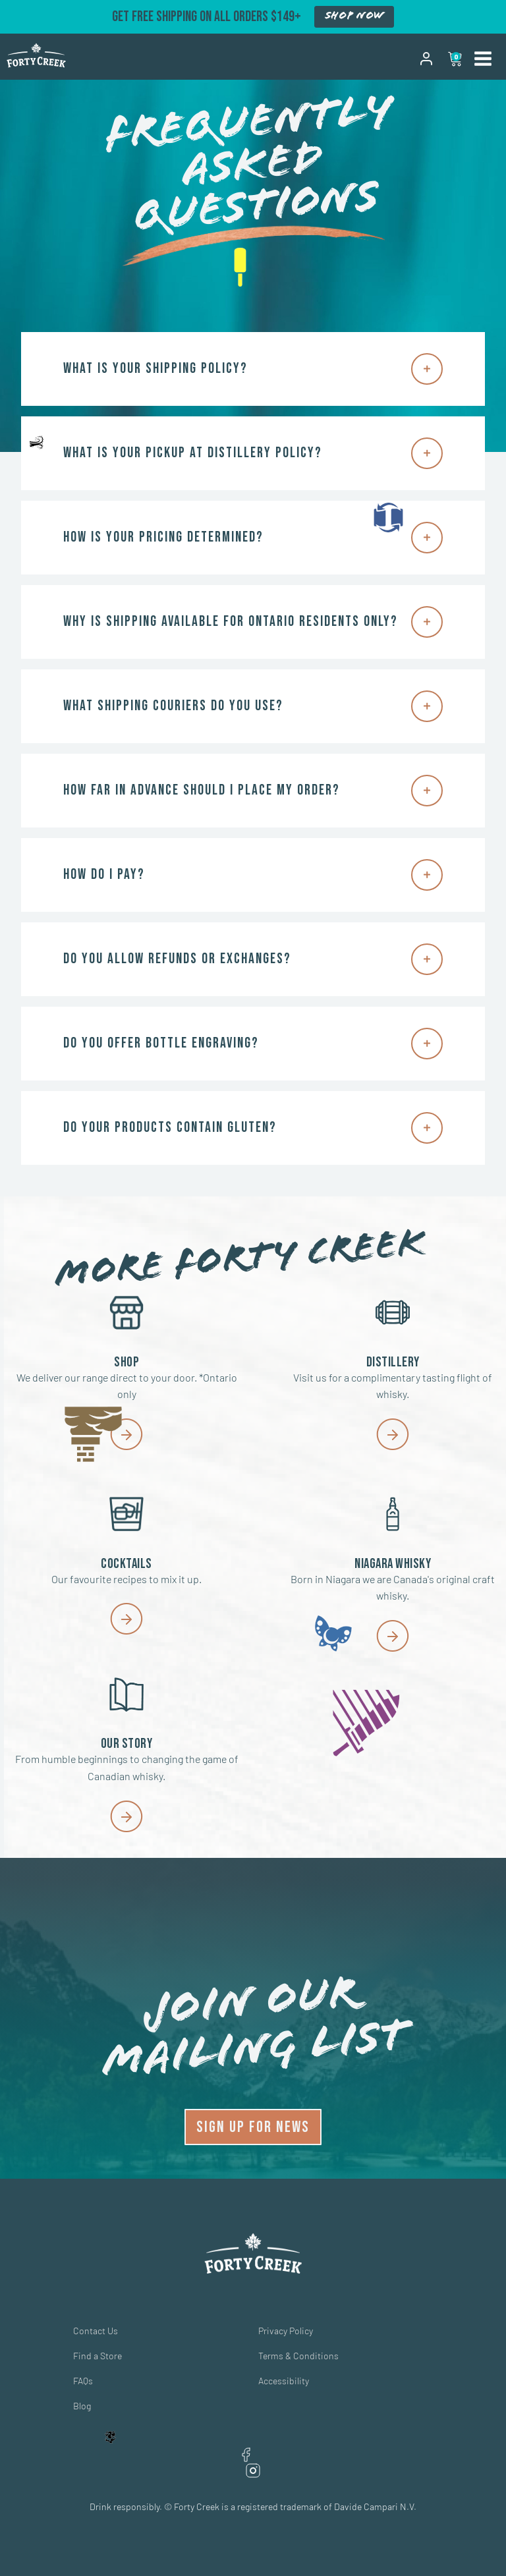 This screenshot has height=2576, width=506. Describe the element at coordinates (111, 2437) in the screenshot. I see `indicates a cursed or corrupted plant item` at that location.